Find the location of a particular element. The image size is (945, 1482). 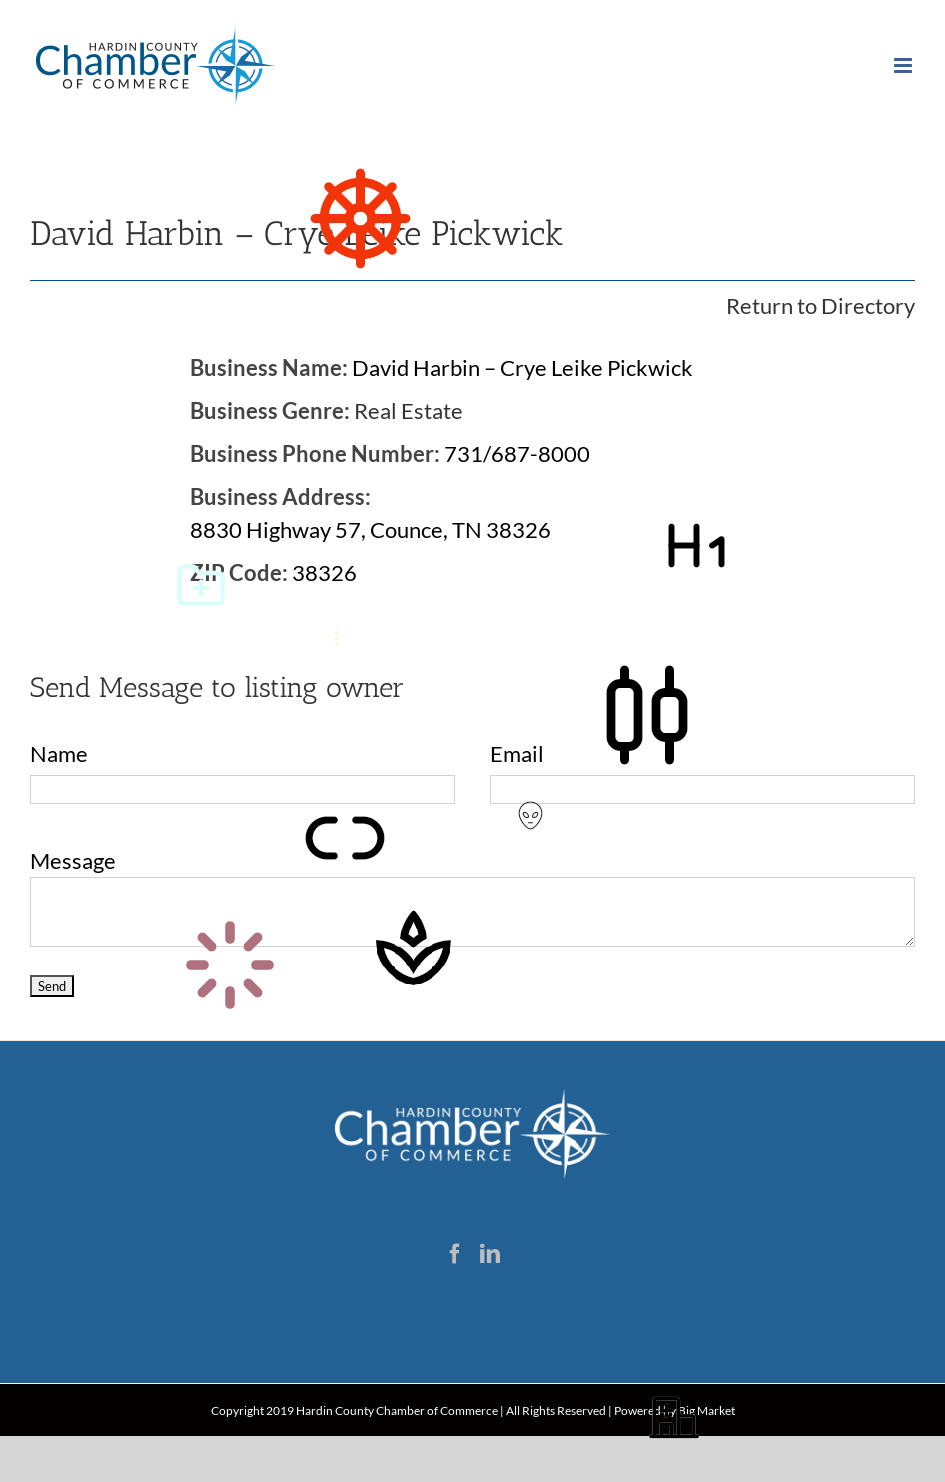

navigate to steering or navigation controls is located at coordinates (360, 218).